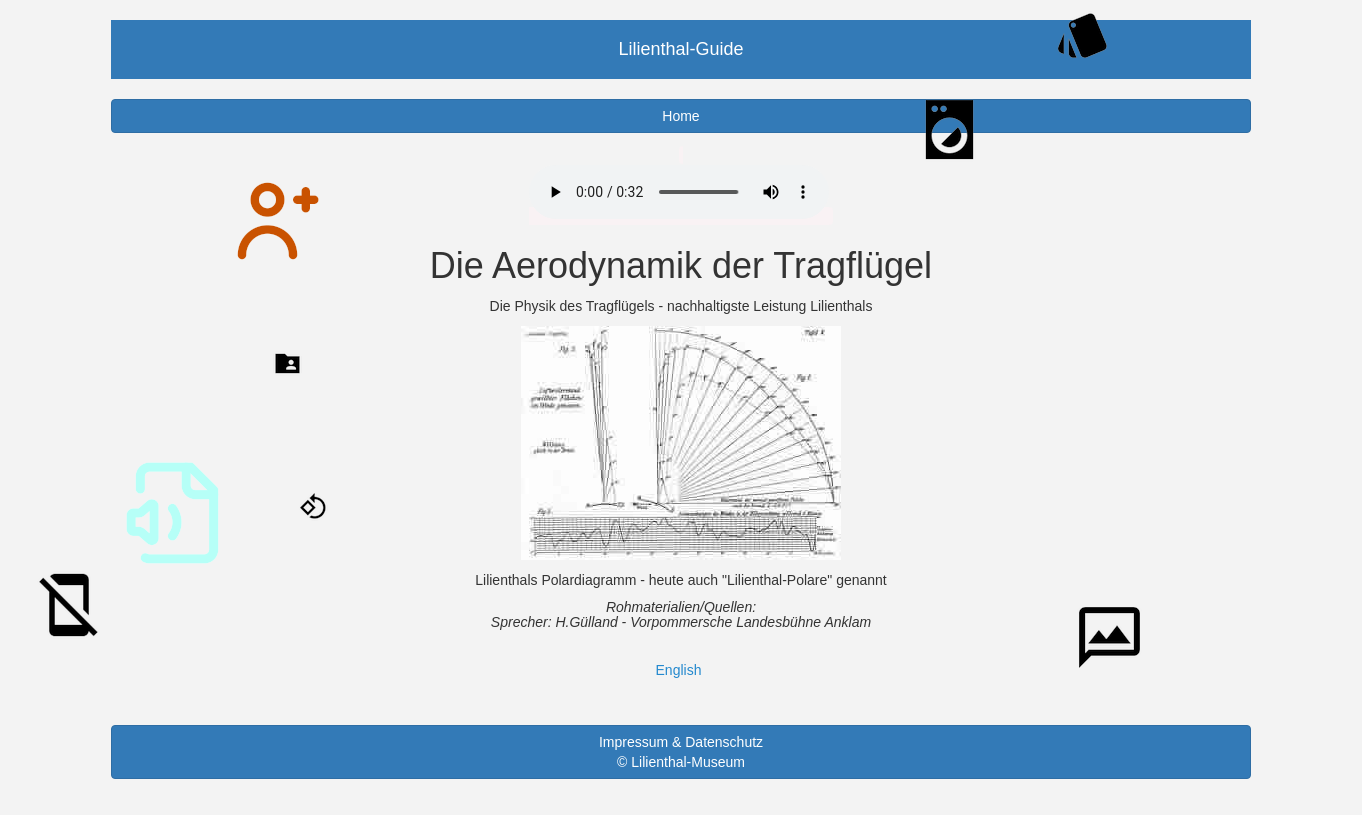  Describe the element at coordinates (276, 221) in the screenshot. I see `add a new contact` at that location.